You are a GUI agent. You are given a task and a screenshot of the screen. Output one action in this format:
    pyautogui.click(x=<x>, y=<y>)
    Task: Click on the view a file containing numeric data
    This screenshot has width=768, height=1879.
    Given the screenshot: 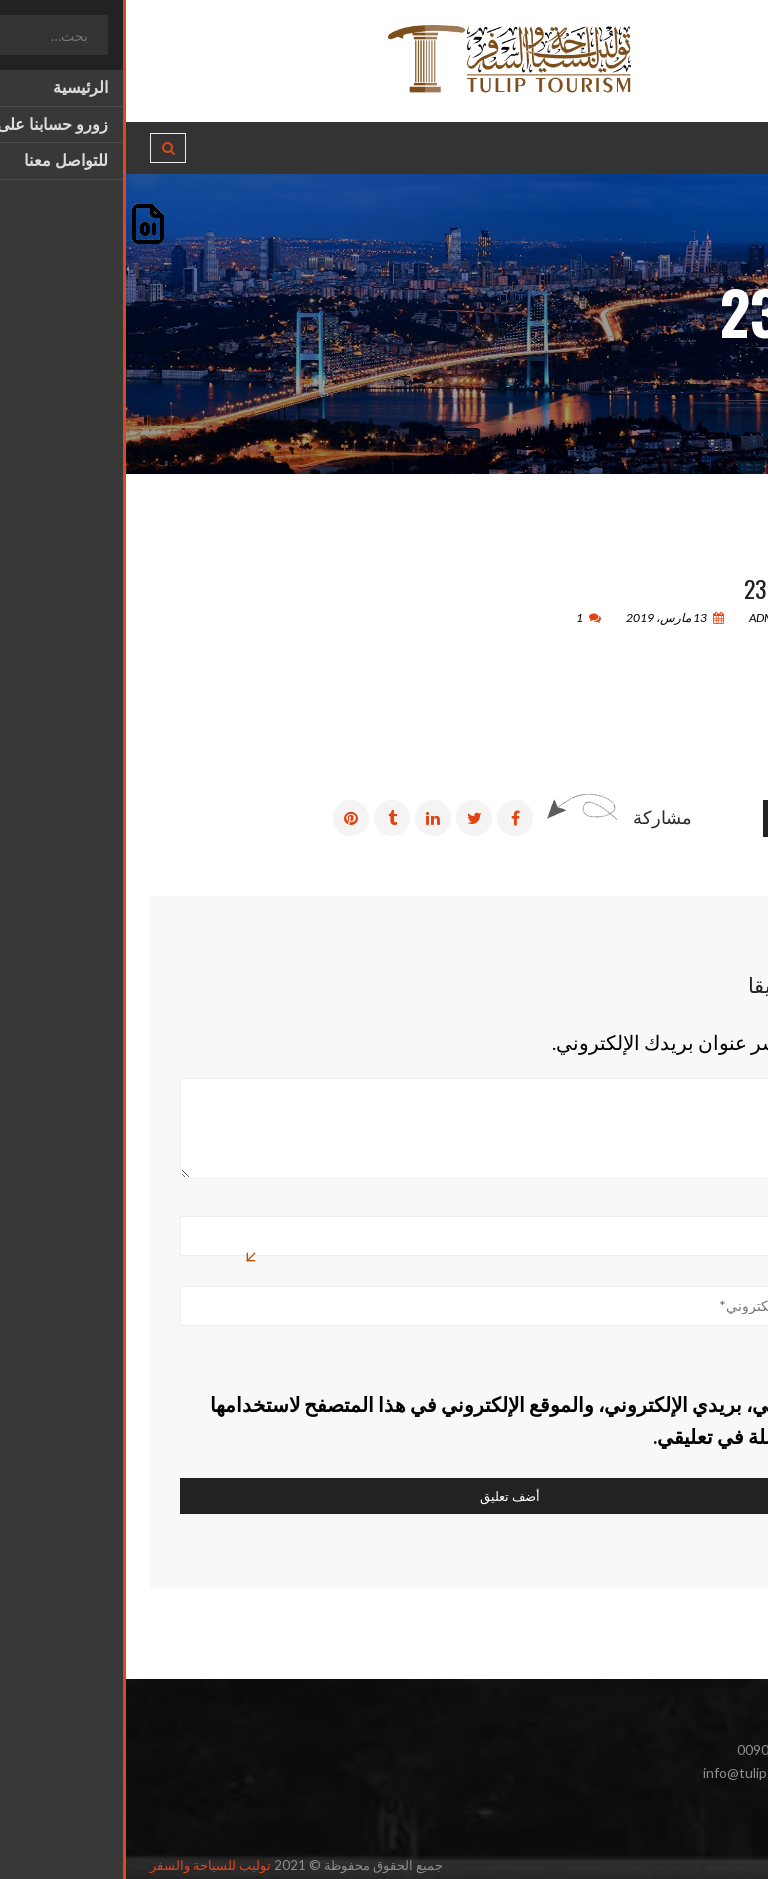 What is the action you would take?
    pyautogui.click(x=148, y=224)
    